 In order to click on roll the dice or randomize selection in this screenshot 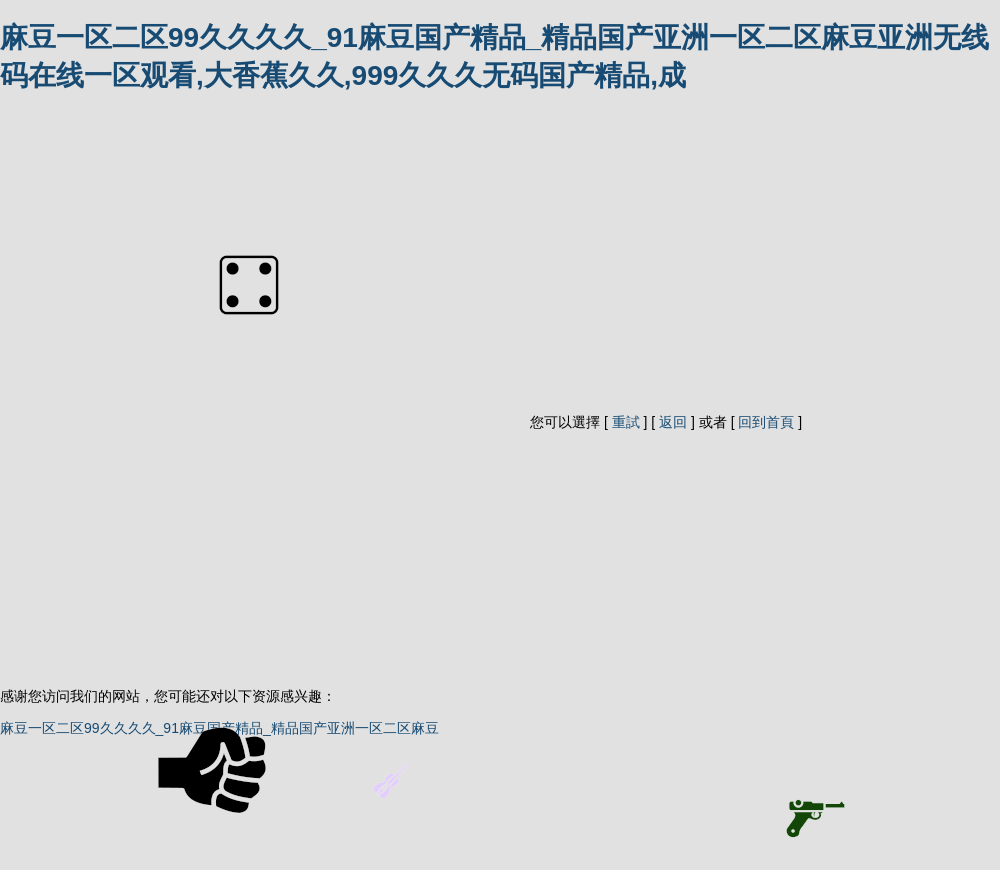, I will do `click(249, 285)`.